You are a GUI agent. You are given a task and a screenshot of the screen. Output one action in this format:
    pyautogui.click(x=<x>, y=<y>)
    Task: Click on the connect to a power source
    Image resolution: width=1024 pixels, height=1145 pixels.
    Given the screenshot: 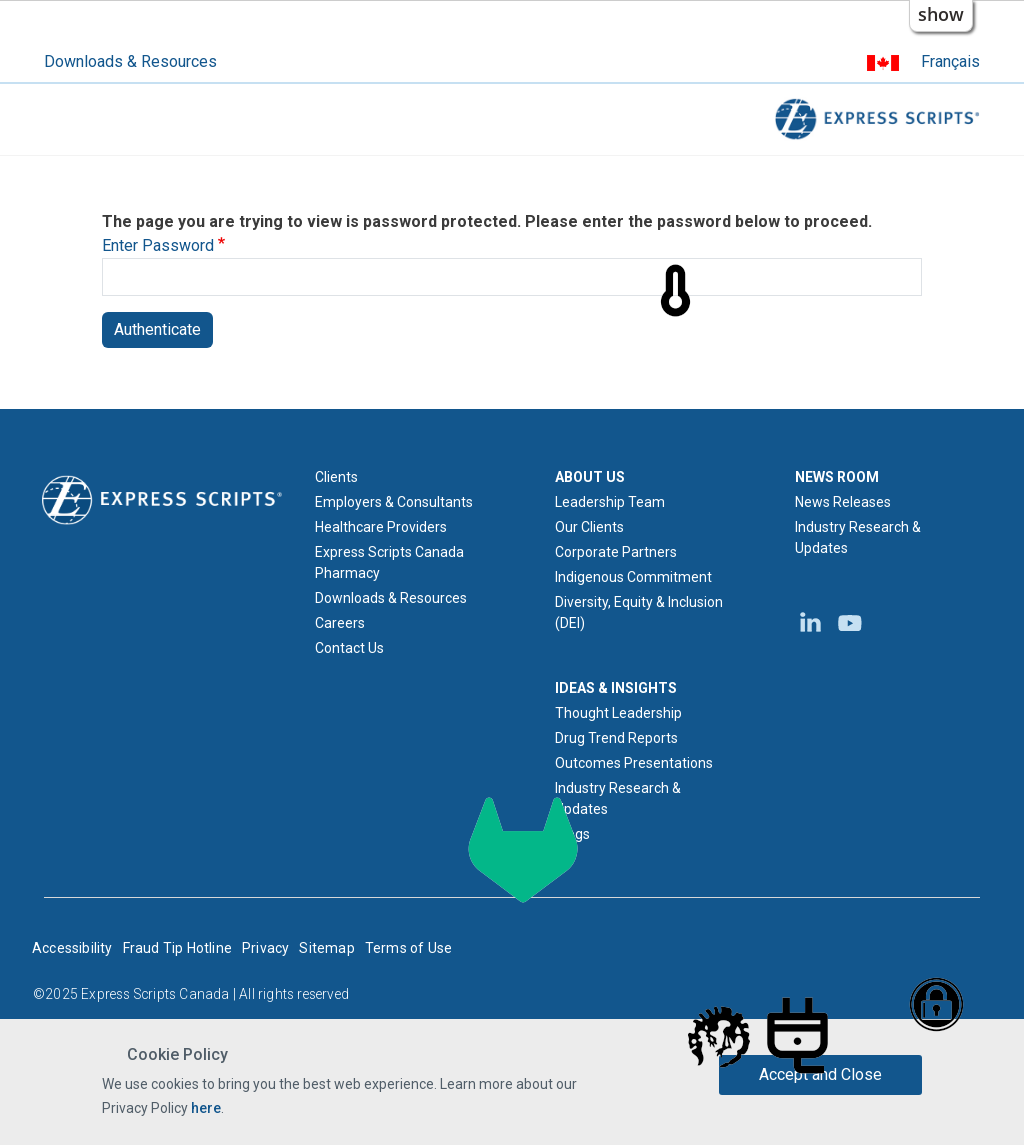 What is the action you would take?
    pyautogui.click(x=797, y=1035)
    